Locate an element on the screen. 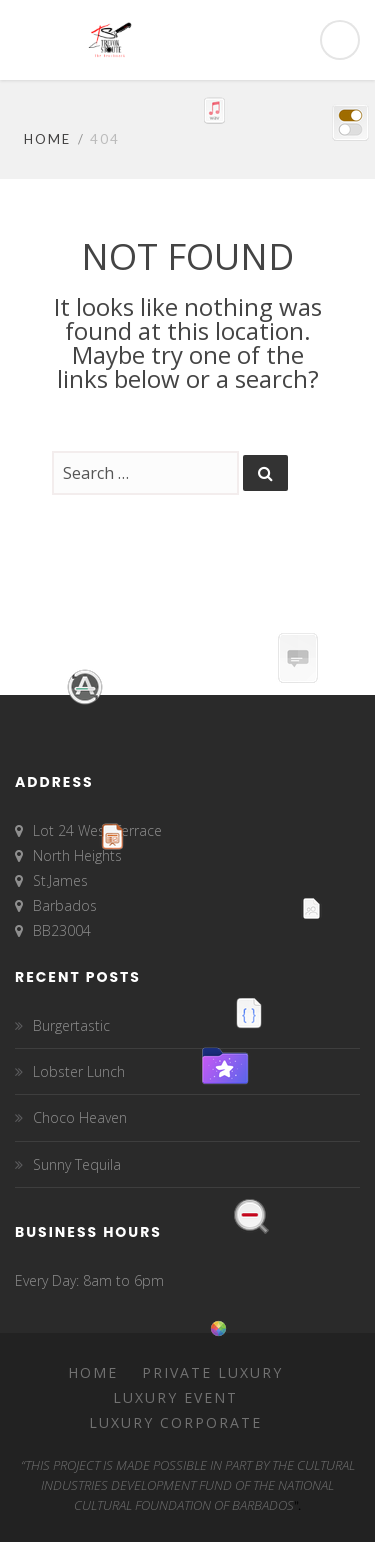 The image size is (375, 1542). credits or attribution text file is located at coordinates (311, 908).